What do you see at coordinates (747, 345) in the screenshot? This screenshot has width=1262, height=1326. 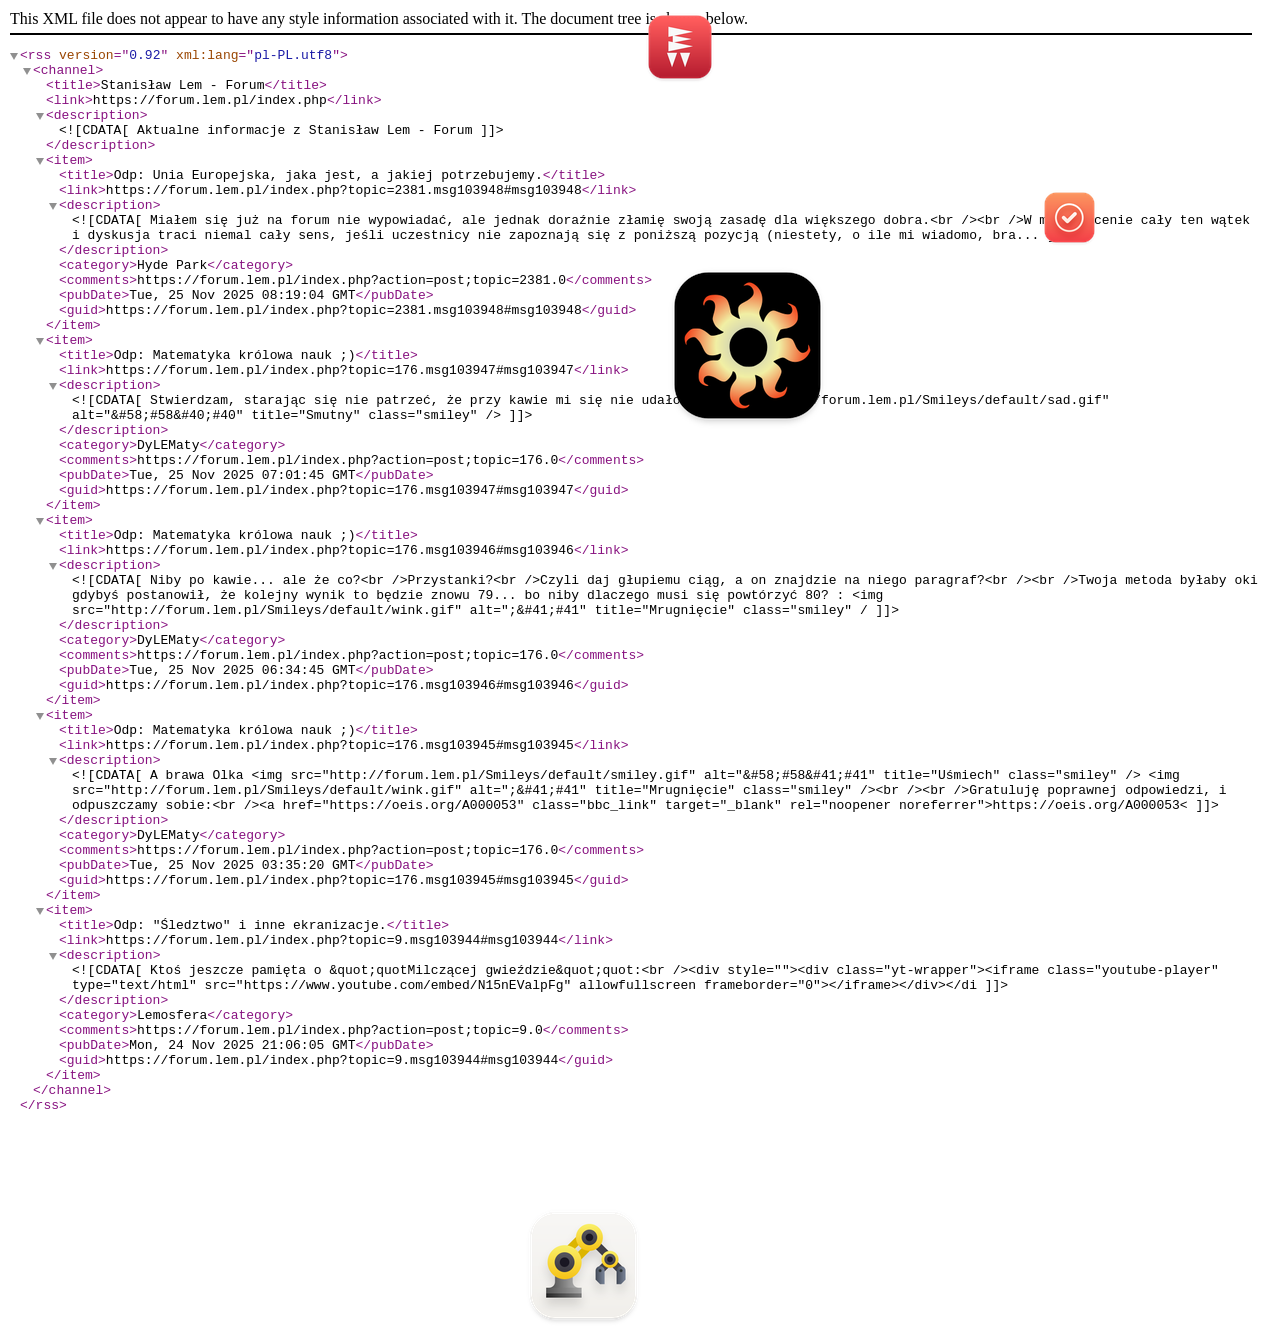 I see `launch Hearts of Iron 4 strategy game` at bounding box center [747, 345].